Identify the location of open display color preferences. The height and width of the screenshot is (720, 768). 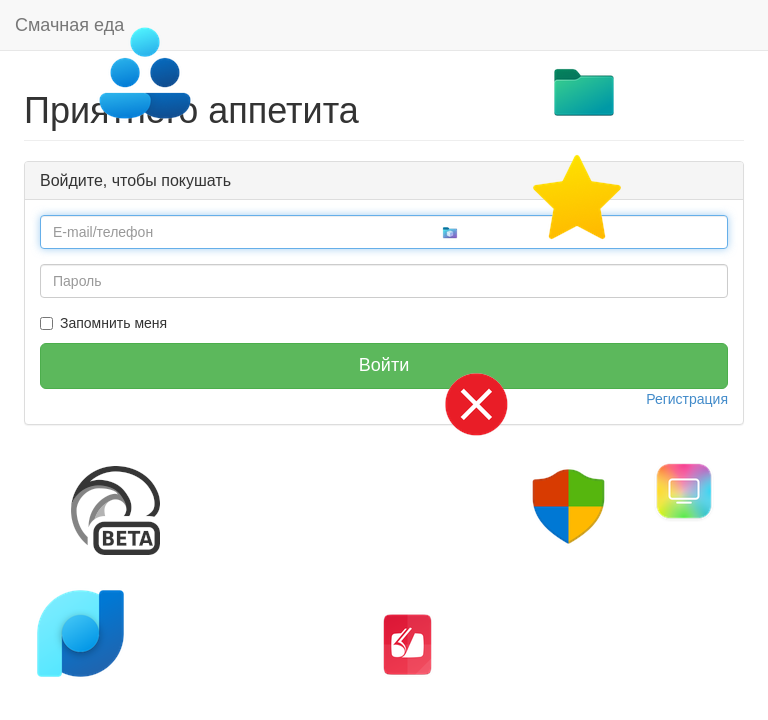
(684, 492).